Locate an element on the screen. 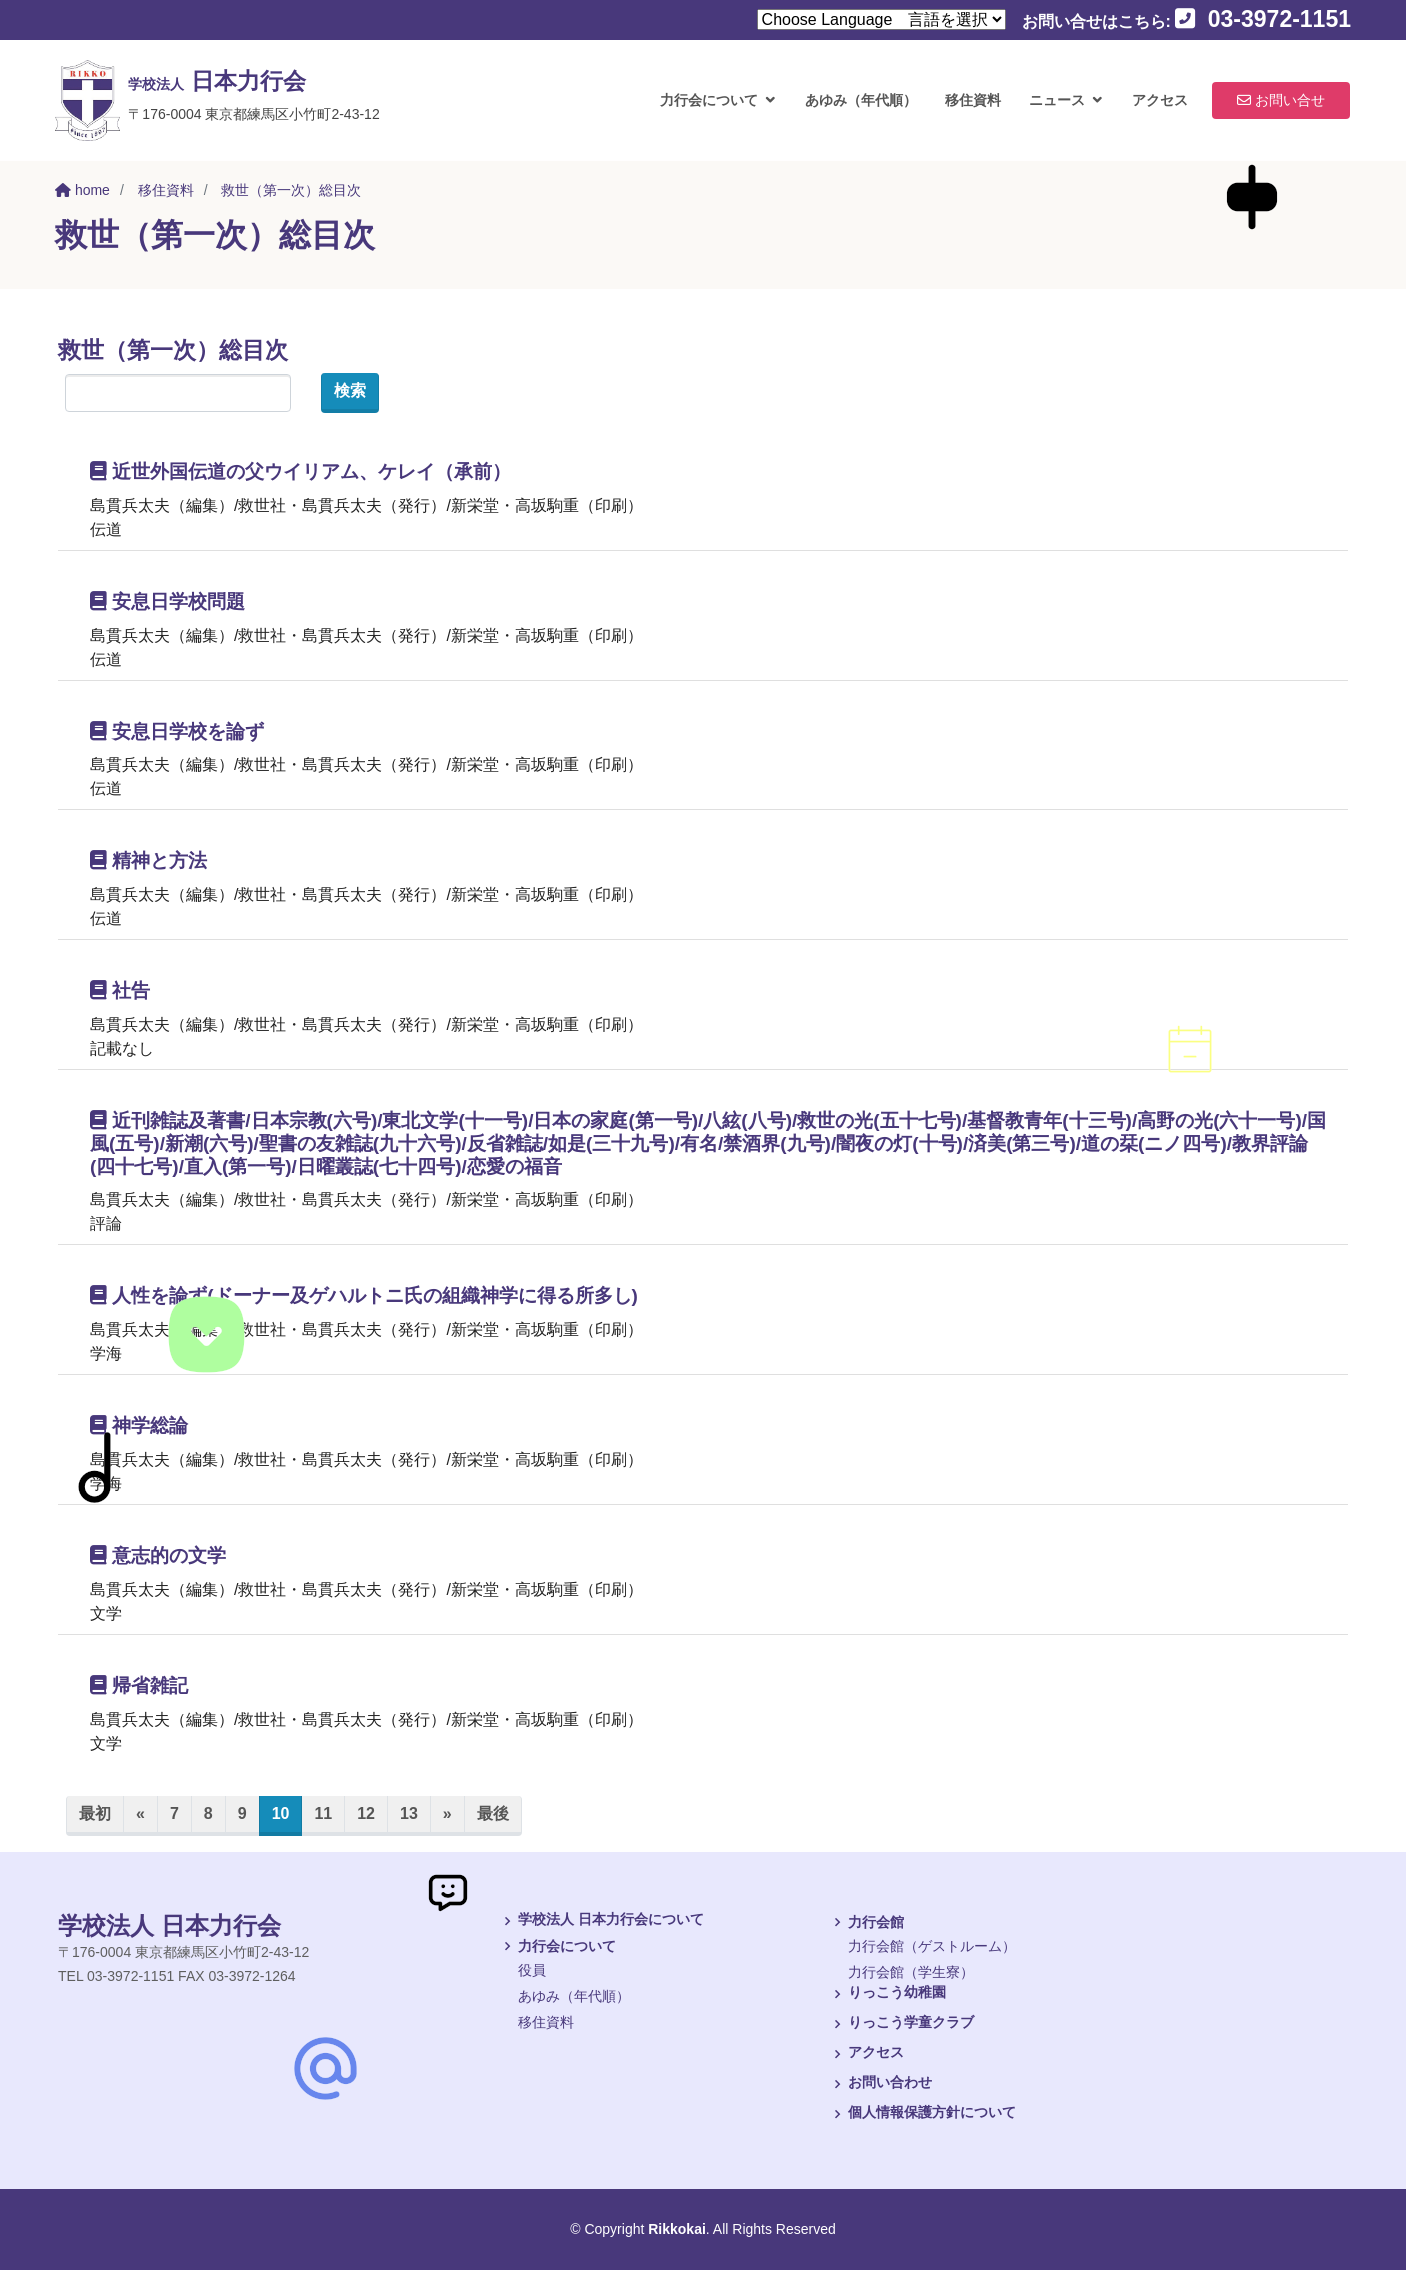 Image resolution: width=1406 pixels, height=2270 pixels. open chatbot or AI assistant is located at coordinates (448, 1892).